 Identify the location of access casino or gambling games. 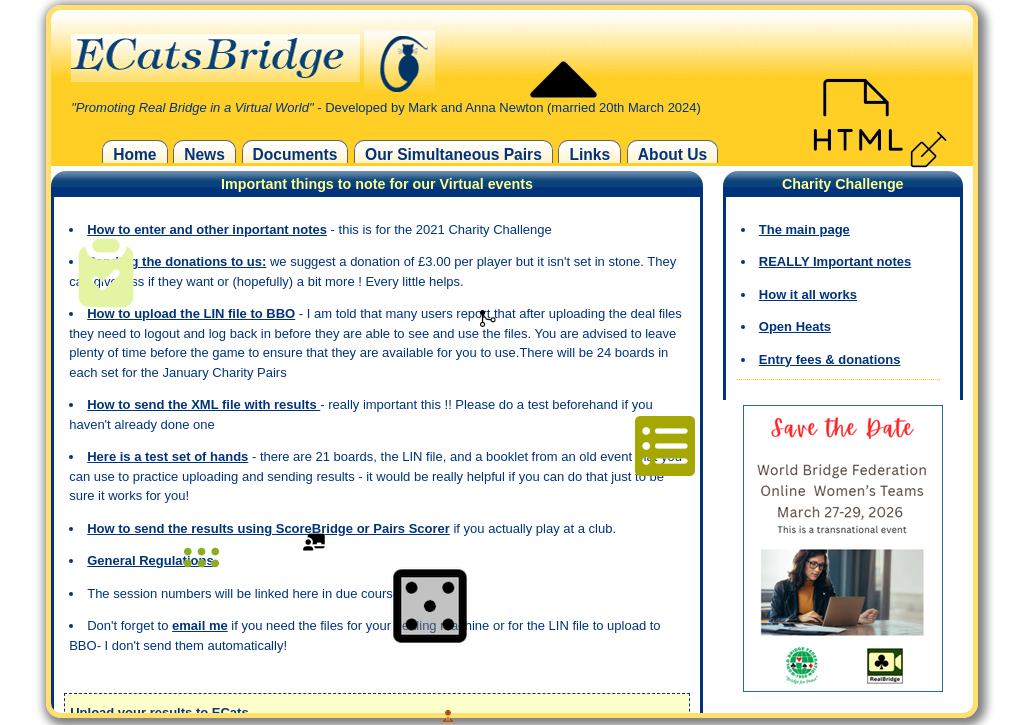
(430, 606).